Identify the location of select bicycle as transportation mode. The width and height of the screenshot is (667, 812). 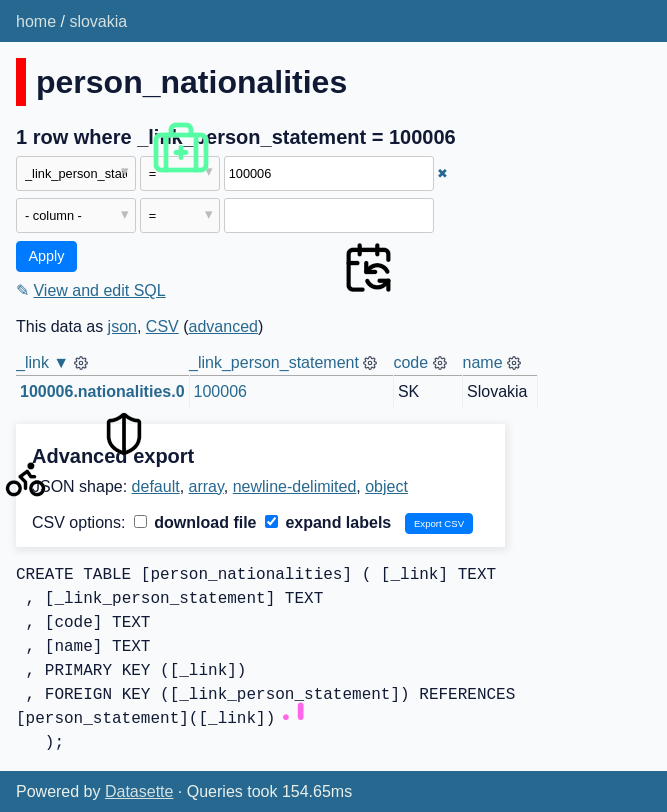
(25, 478).